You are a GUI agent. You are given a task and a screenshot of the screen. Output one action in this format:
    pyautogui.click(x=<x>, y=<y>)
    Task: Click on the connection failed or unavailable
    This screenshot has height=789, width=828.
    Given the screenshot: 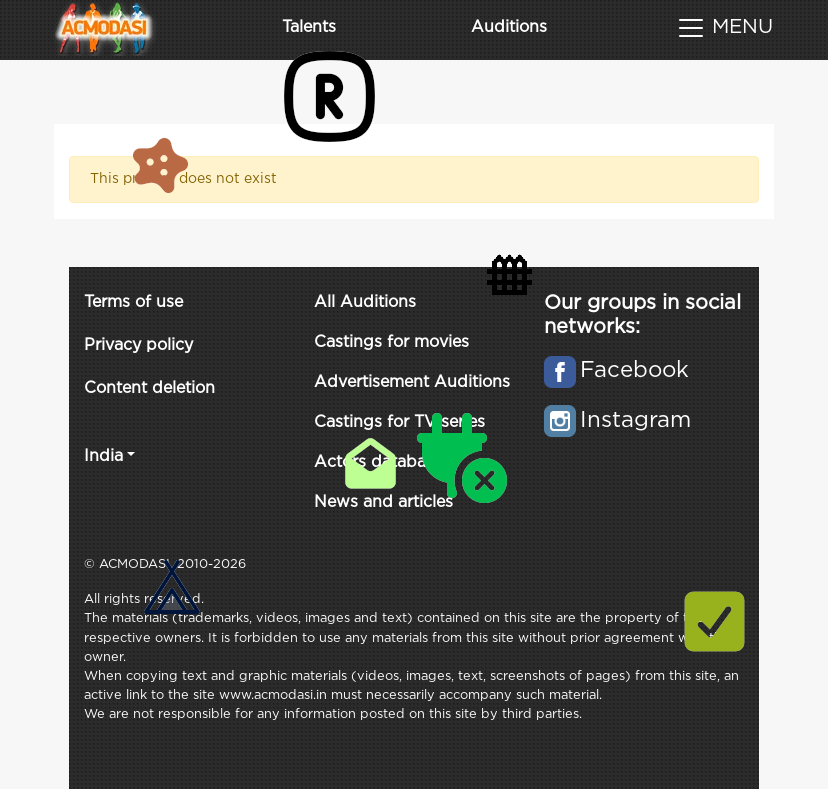 What is the action you would take?
    pyautogui.click(x=457, y=458)
    